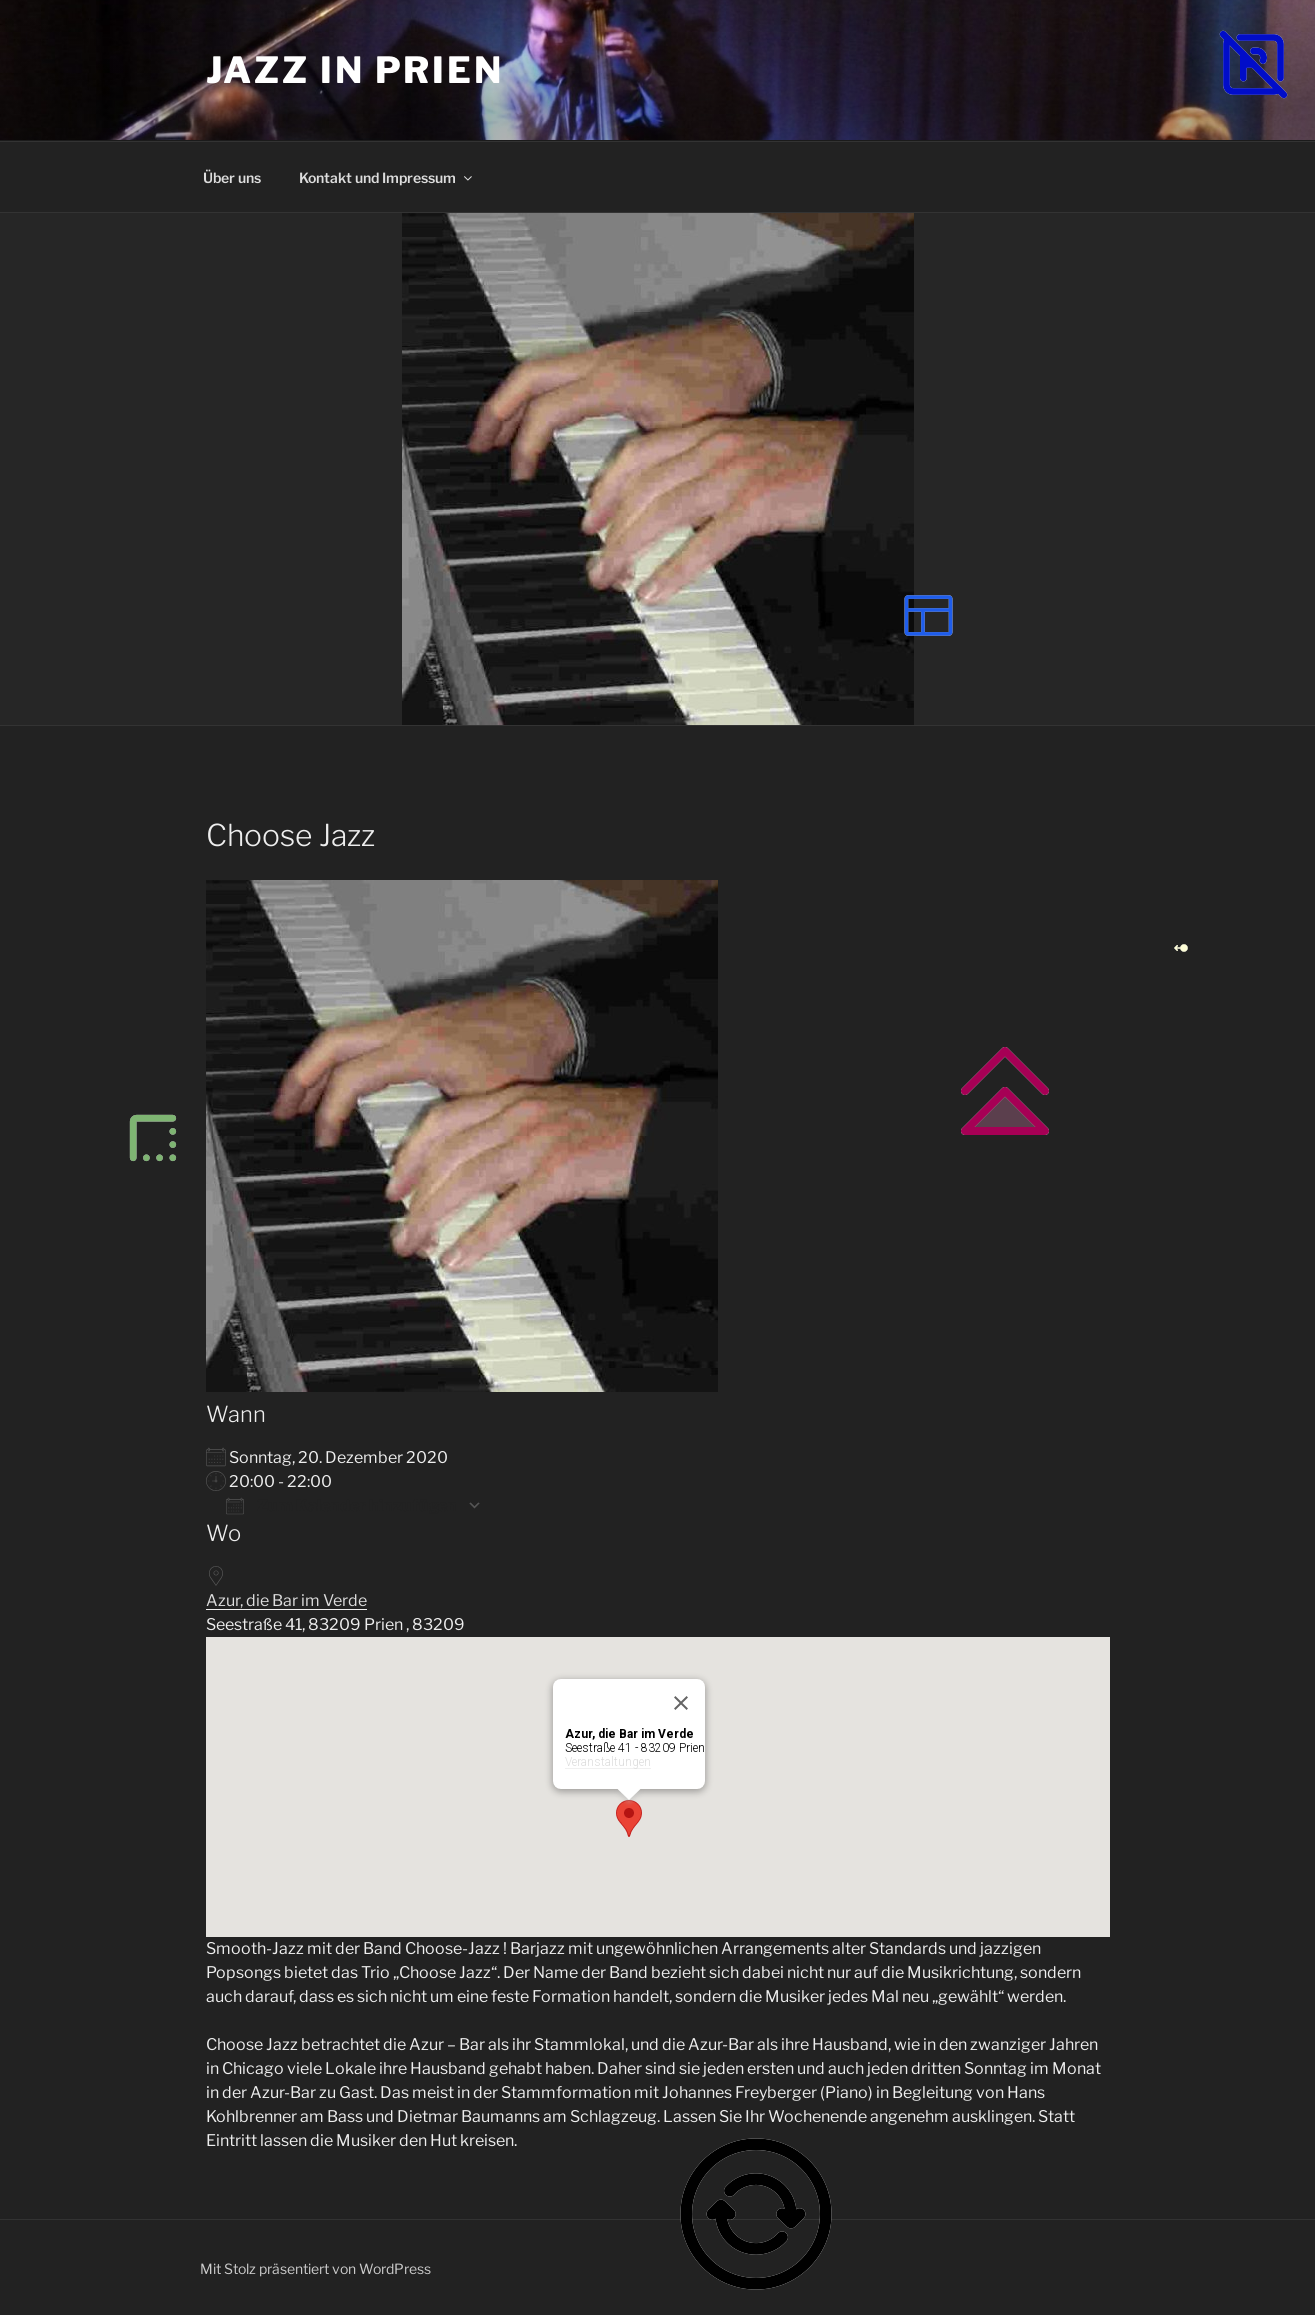  I want to click on no parking available, so click(1253, 64).